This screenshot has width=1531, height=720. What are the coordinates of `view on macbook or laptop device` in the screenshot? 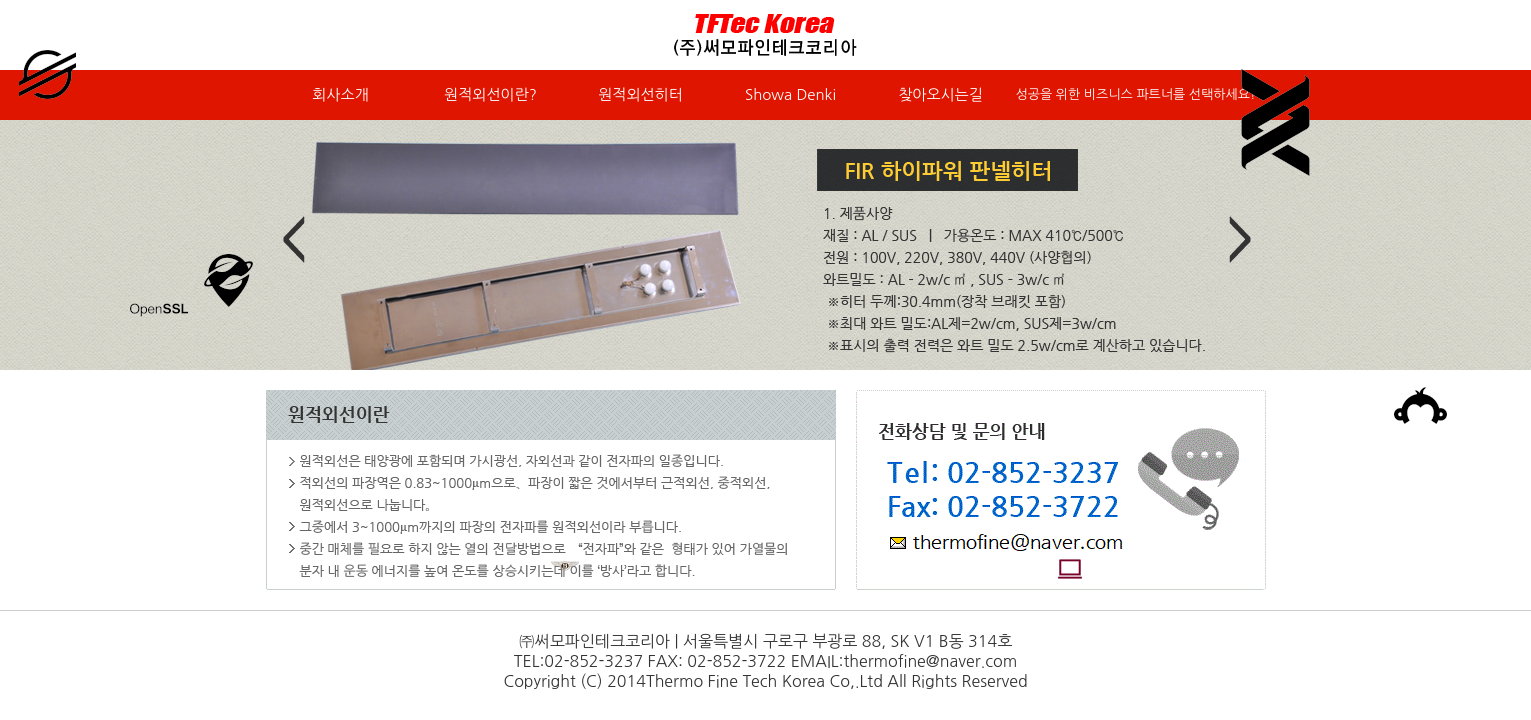 It's located at (1070, 569).